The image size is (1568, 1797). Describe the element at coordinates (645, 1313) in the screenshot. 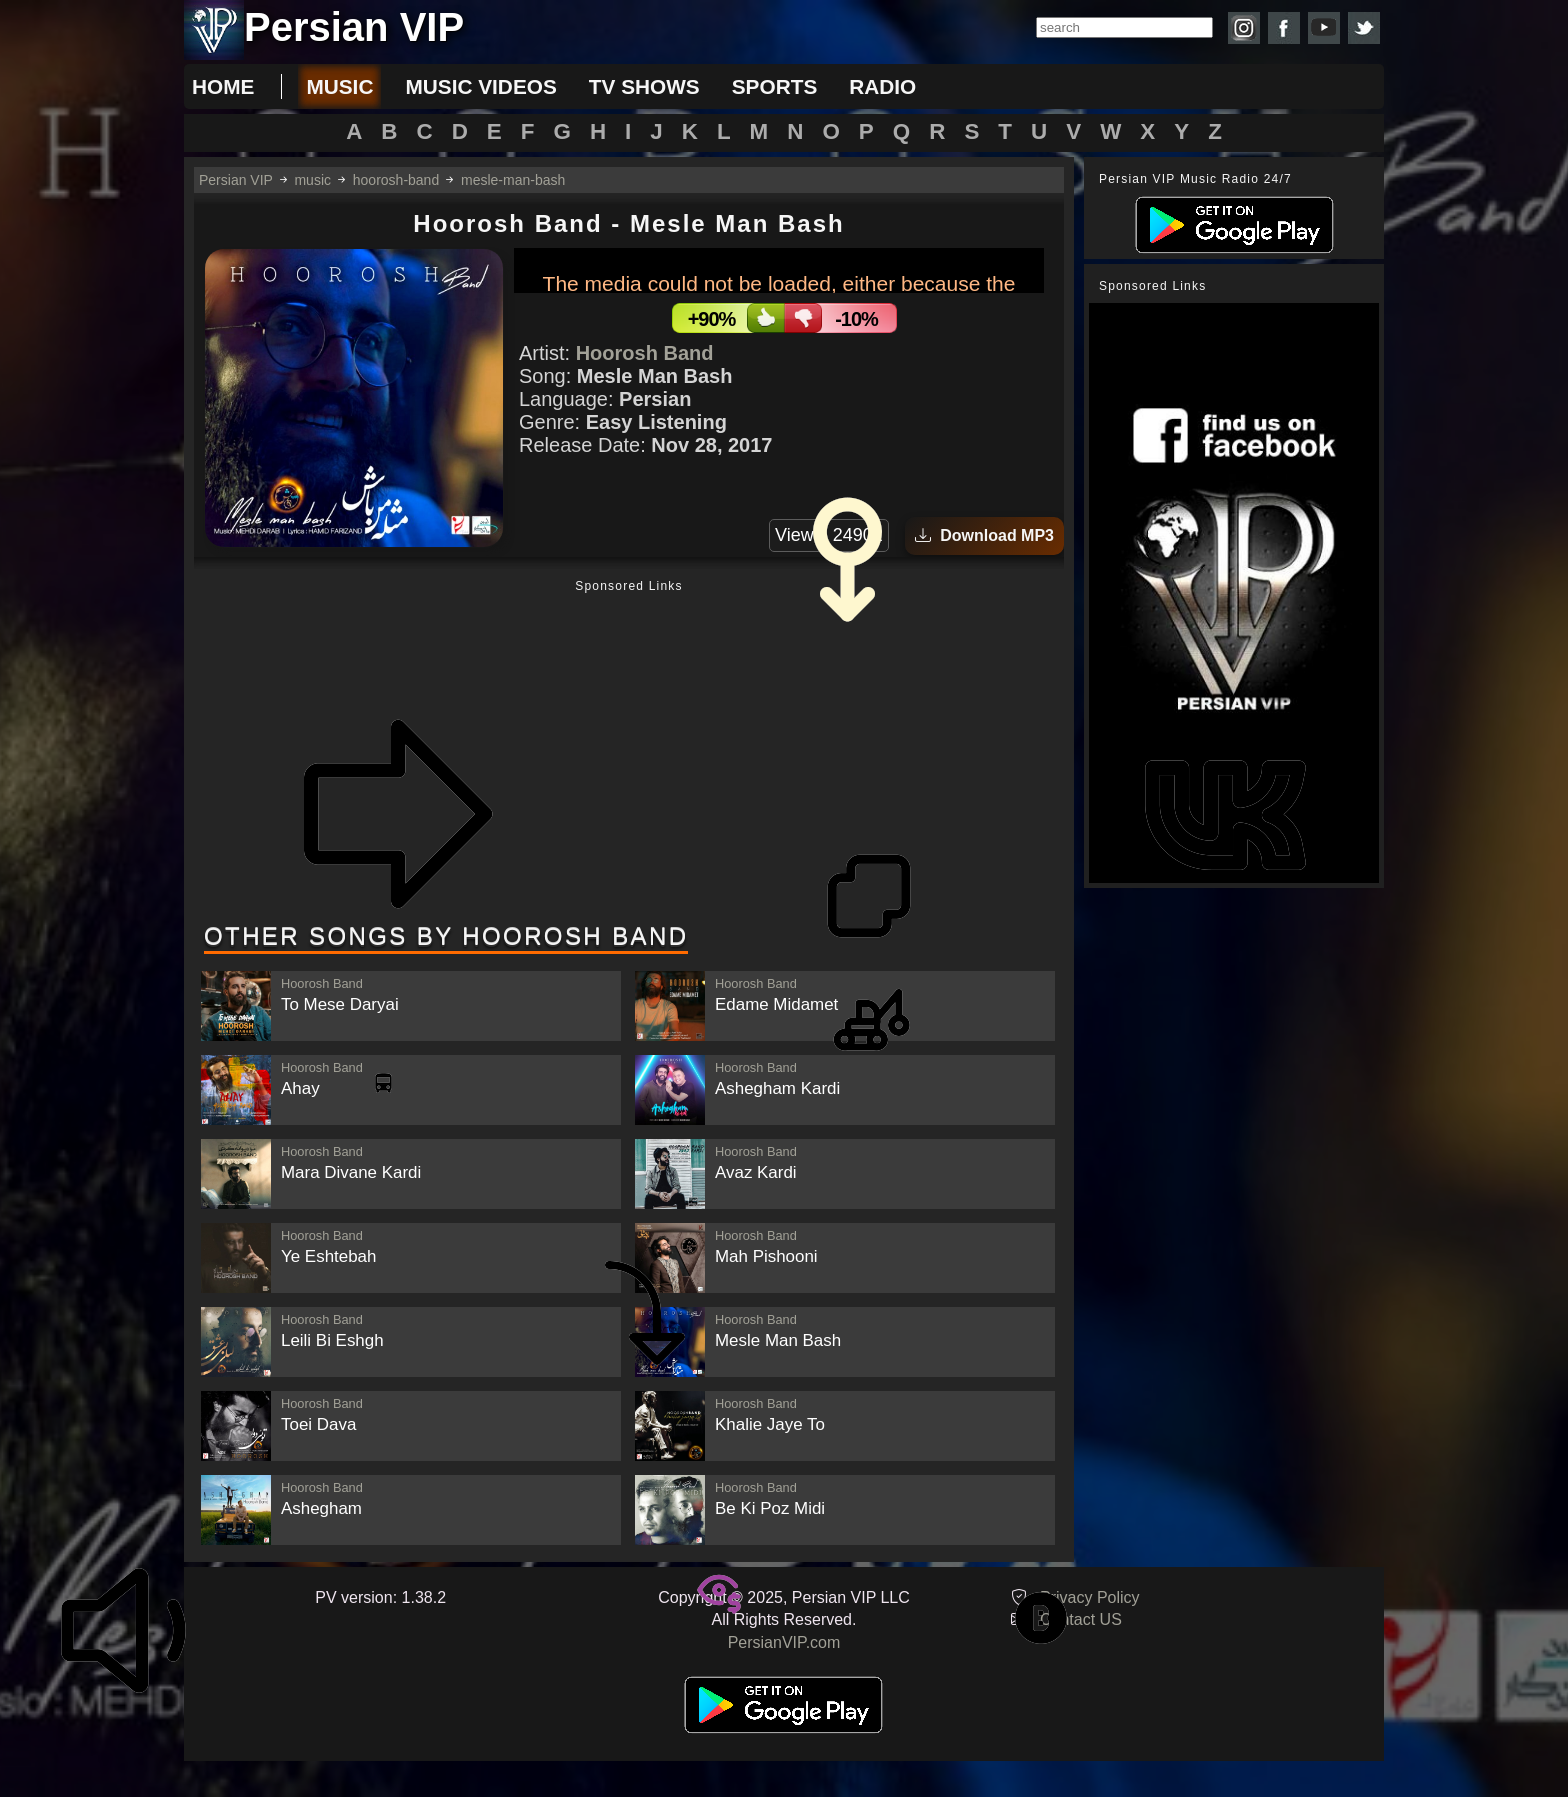

I see `navigate to the next item below` at that location.